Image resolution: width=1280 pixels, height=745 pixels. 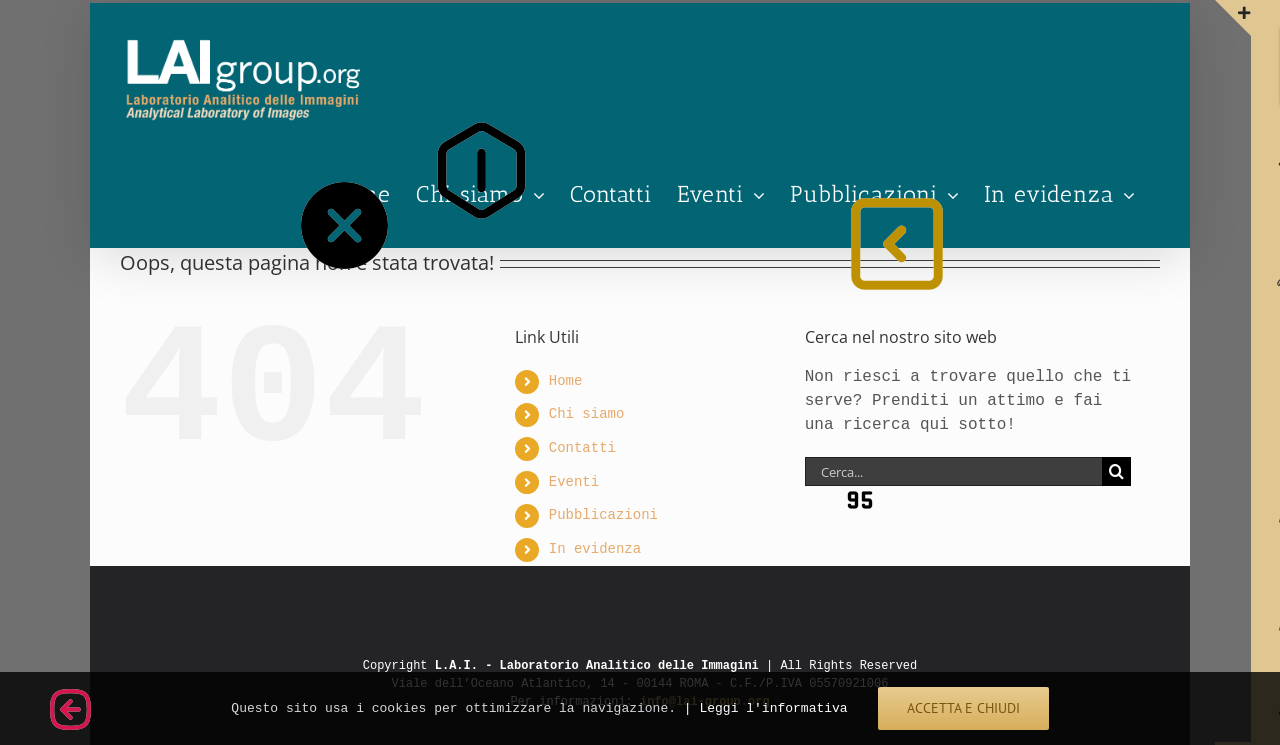 What do you see at coordinates (70, 709) in the screenshot?
I see `go back to the previous screen` at bounding box center [70, 709].